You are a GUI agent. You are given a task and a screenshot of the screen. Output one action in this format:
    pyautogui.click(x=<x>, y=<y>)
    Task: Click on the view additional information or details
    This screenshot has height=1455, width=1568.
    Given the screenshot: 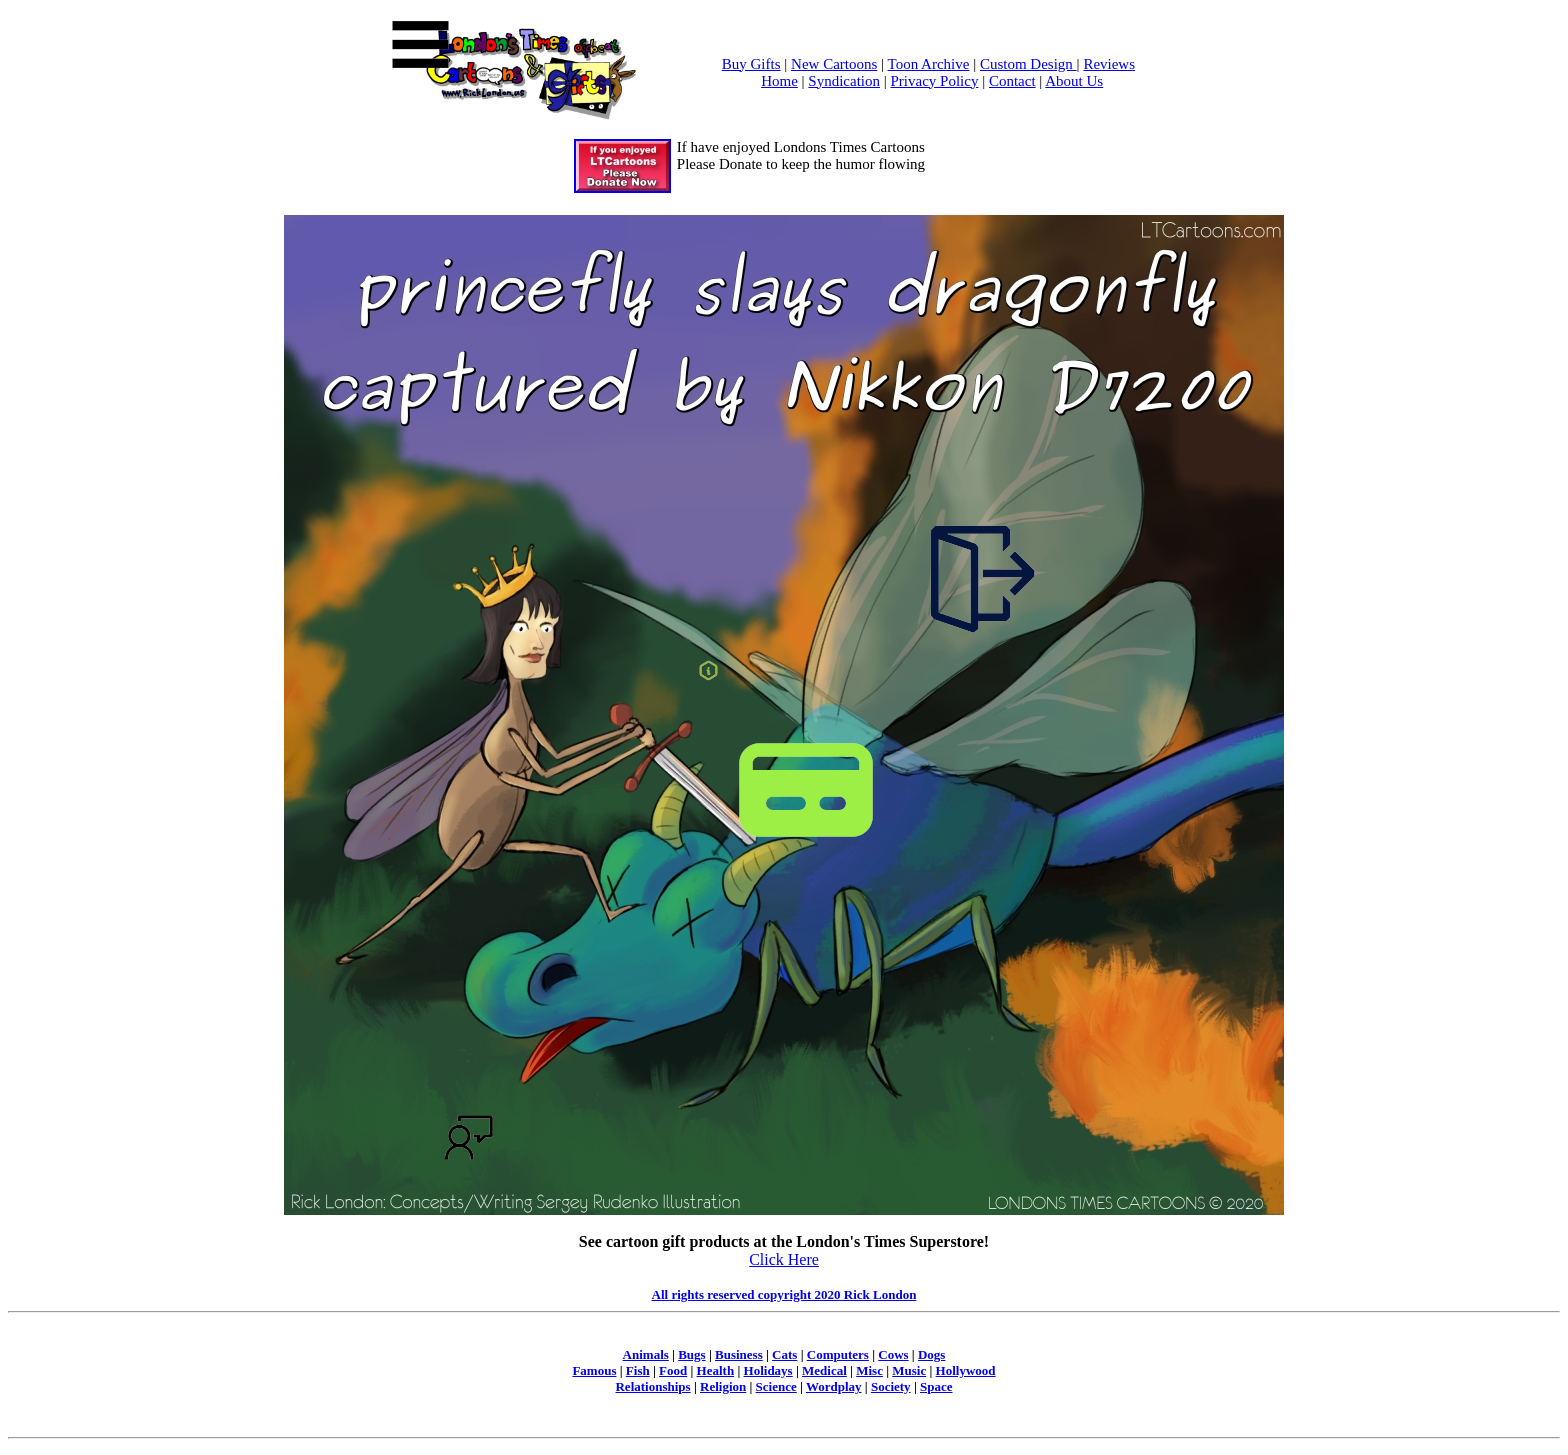 What is the action you would take?
    pyautogui.click(x=708, y=670)
    